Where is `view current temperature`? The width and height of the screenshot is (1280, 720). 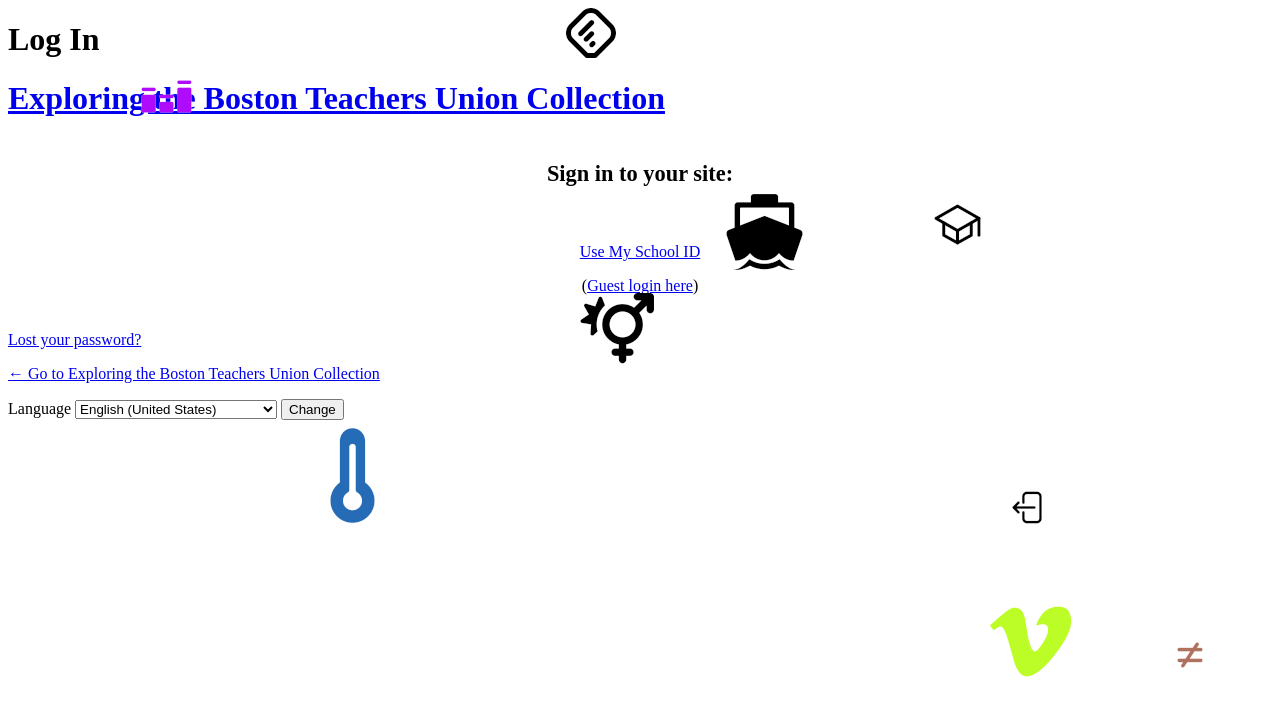
view current temperature is located at coordinates (352, 475).